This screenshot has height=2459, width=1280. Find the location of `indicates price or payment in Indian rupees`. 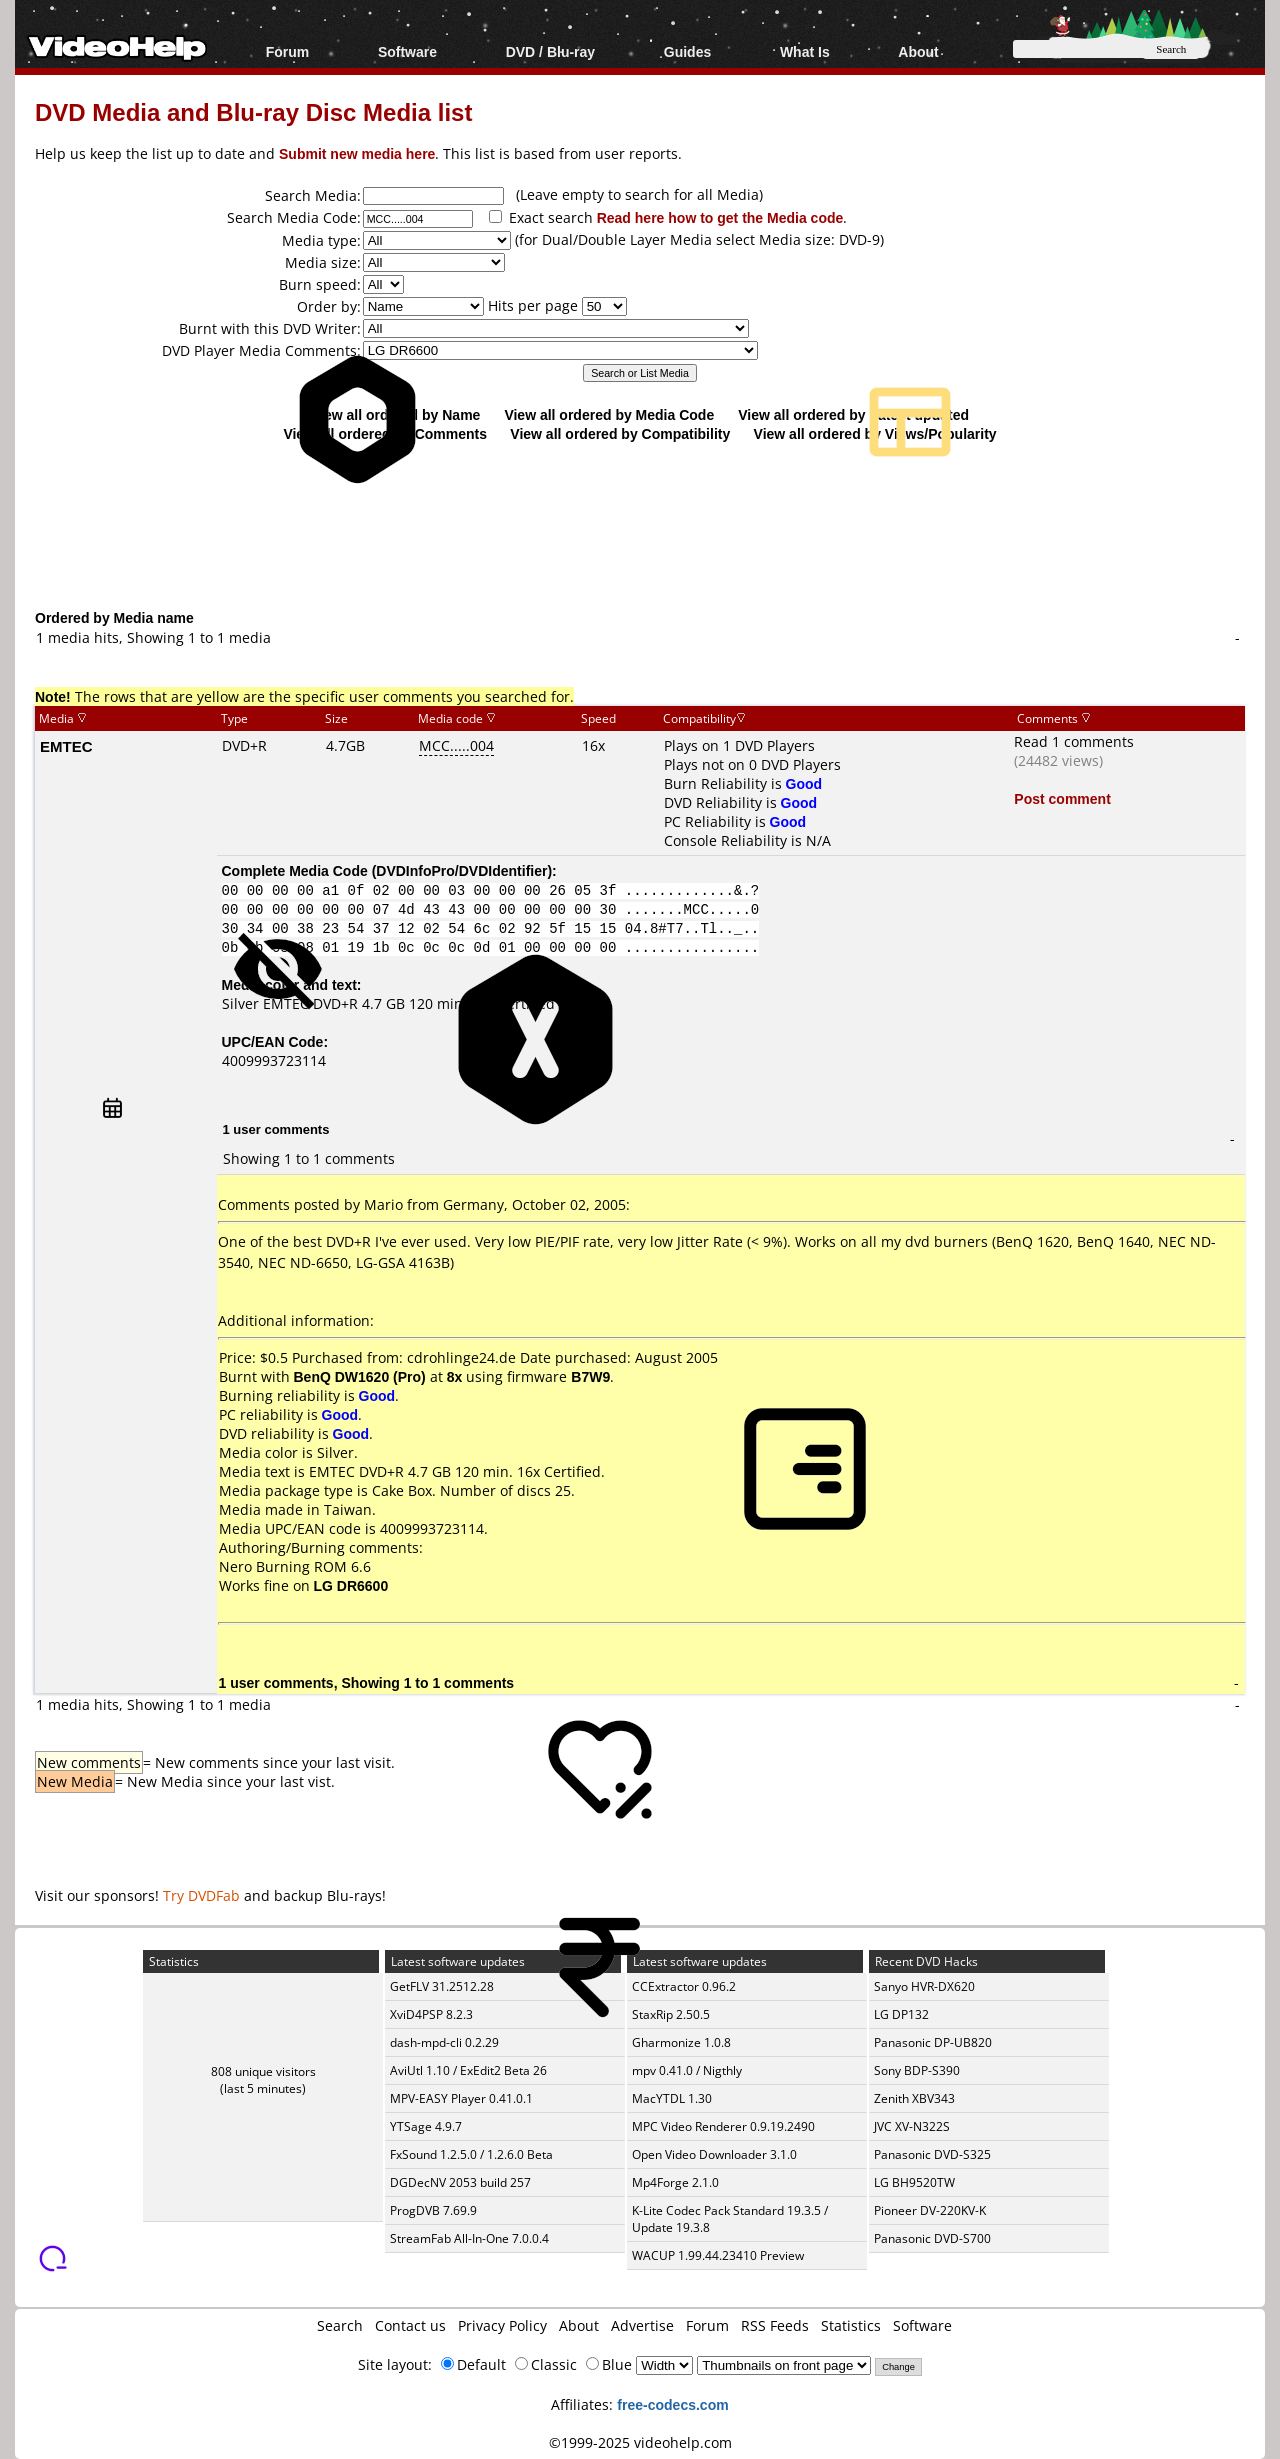

indicates price or payment in Indian rupees is located at coordinates (596, 1967).